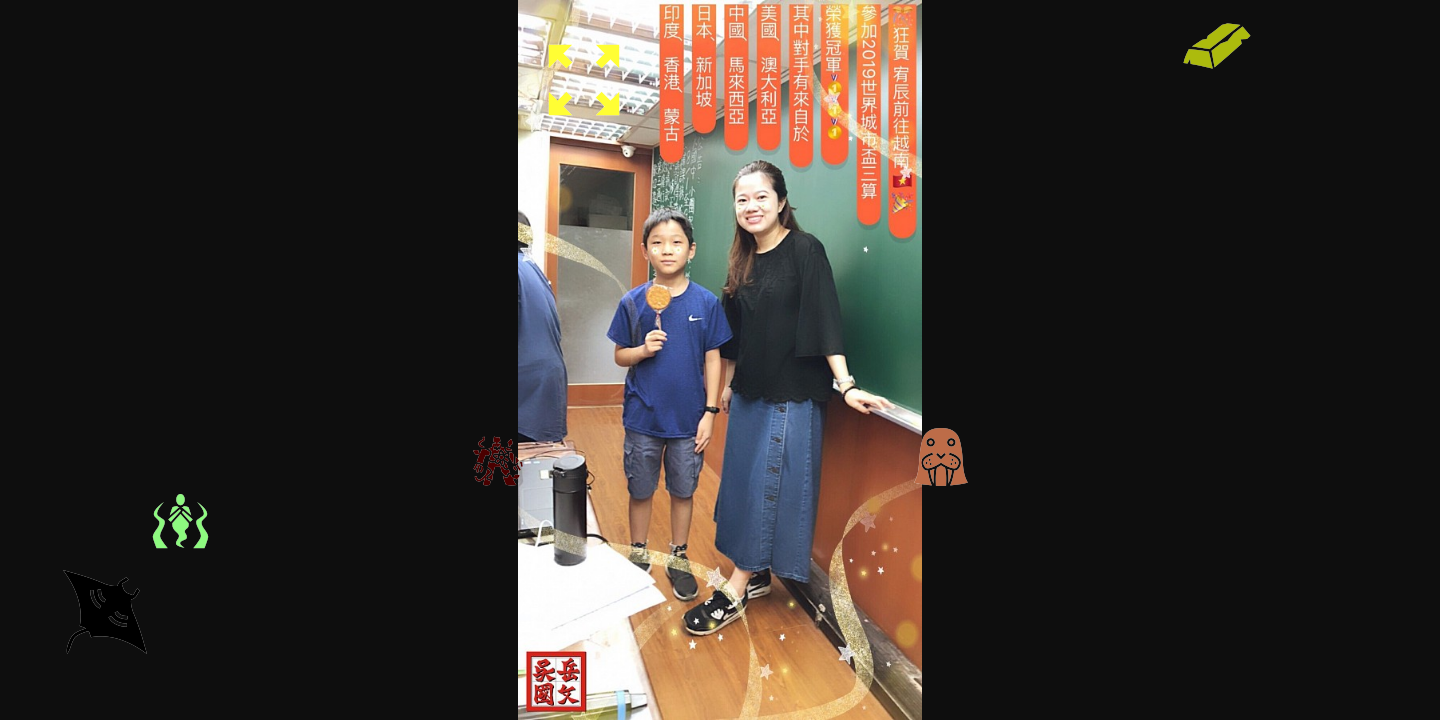  Describe the element at coordinates (941, 457) in the screenshot. I see `walrus character or avatar icon` at that location.